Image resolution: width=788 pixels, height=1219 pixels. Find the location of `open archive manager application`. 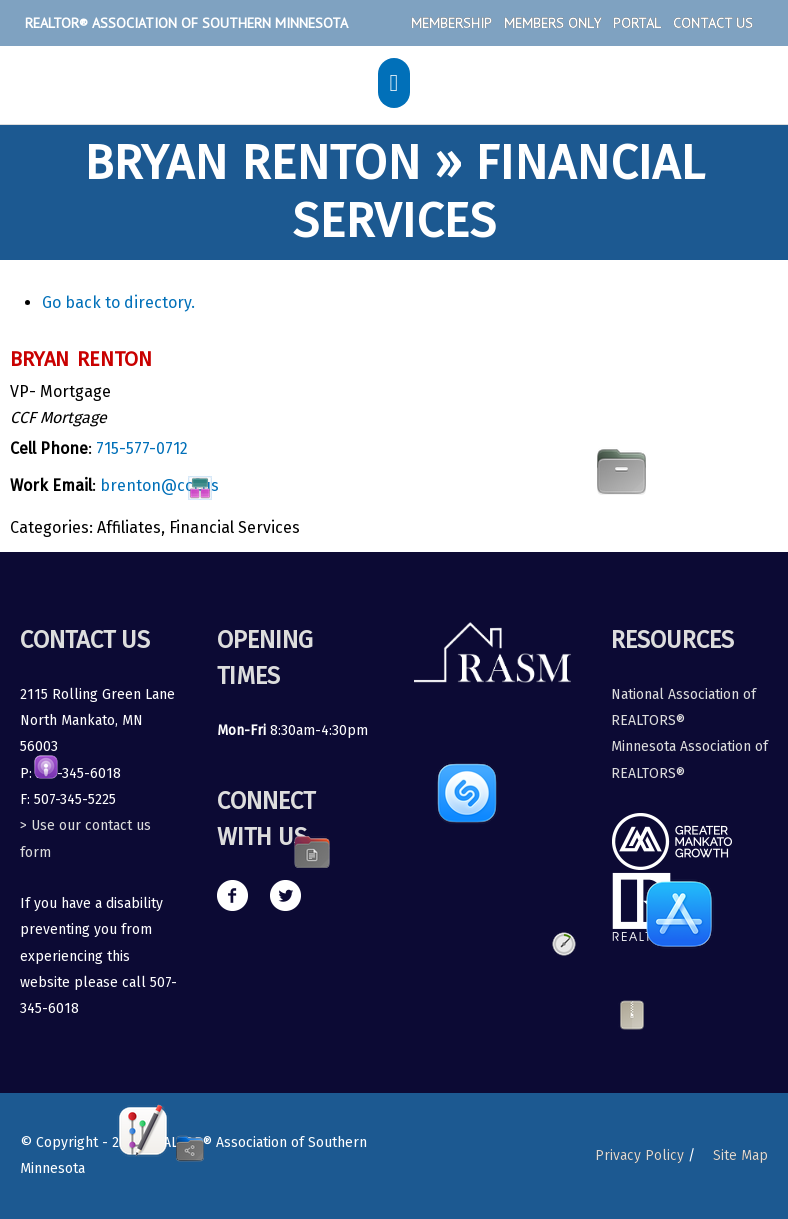

open archive manager application is located at coordinates (632, 1015).